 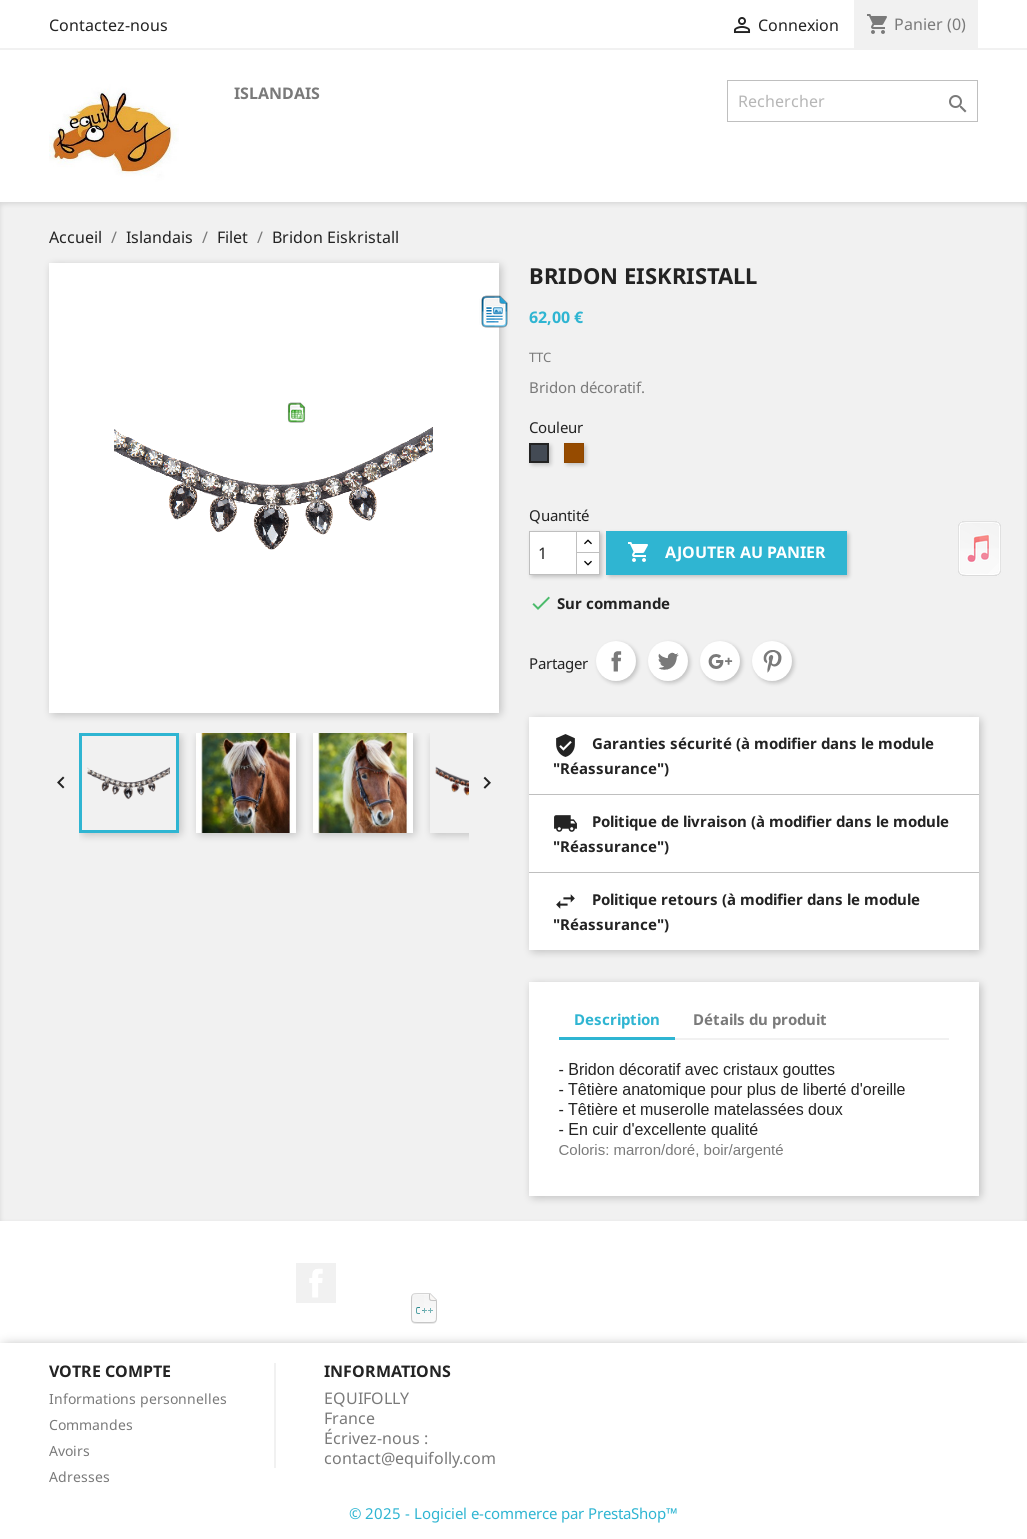 I want to click on indicates a C++ source code file, so click(x=424, y=1308).